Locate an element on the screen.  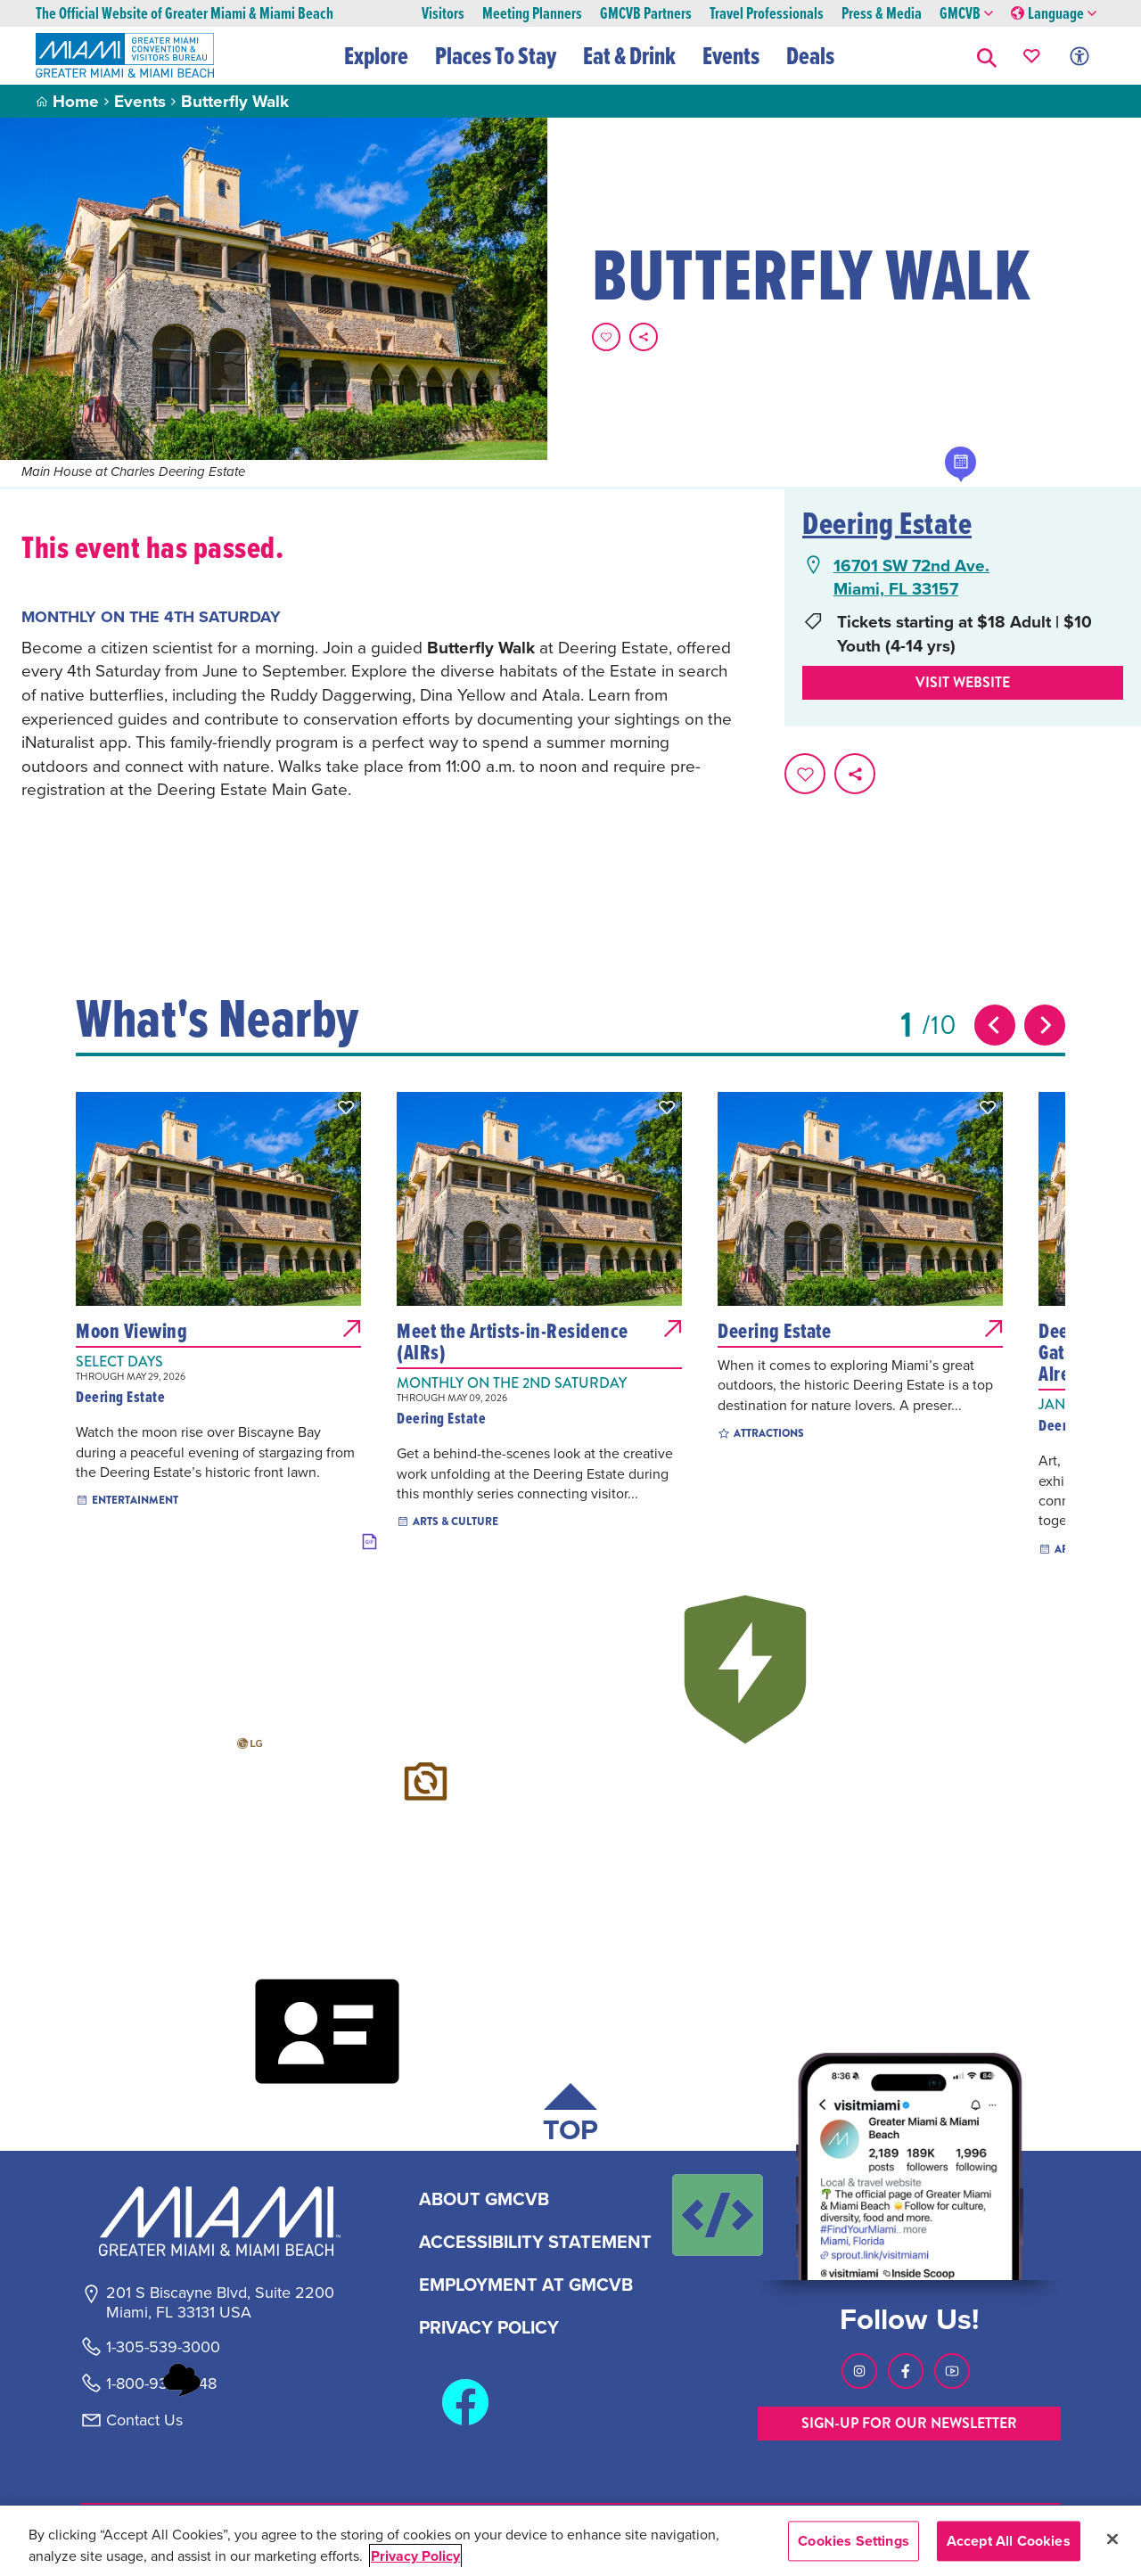
switch between front and rear camera is located at coordinates (425, 1781).